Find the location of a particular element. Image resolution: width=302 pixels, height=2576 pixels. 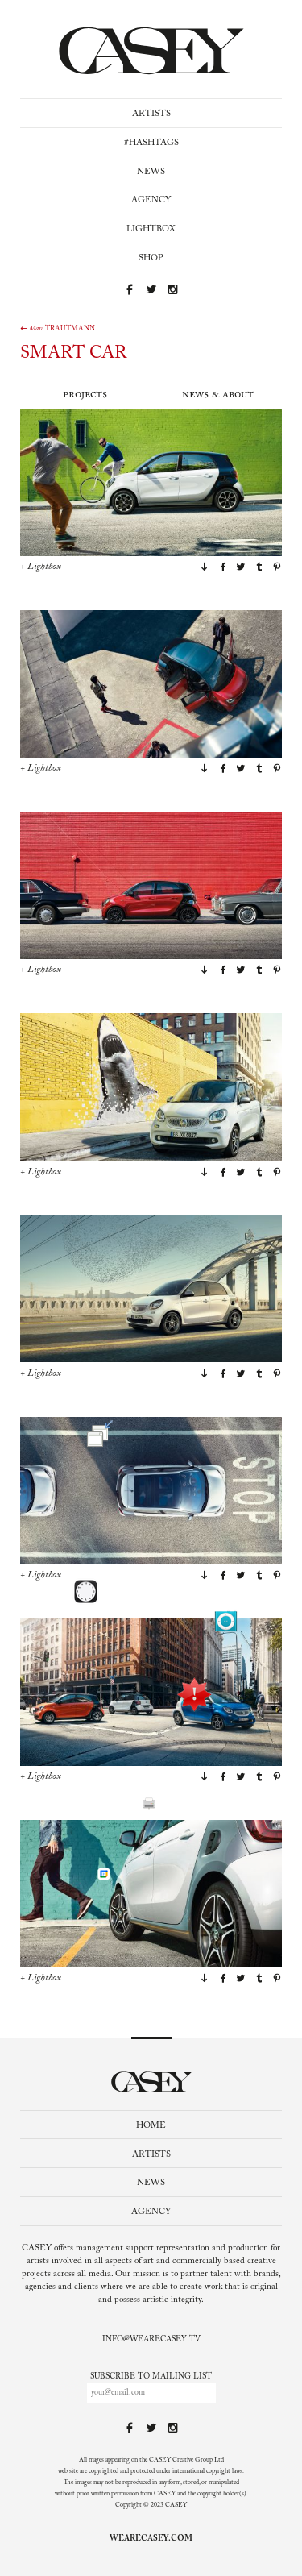

connect to a network printer is located at coordinates (149, 1804).